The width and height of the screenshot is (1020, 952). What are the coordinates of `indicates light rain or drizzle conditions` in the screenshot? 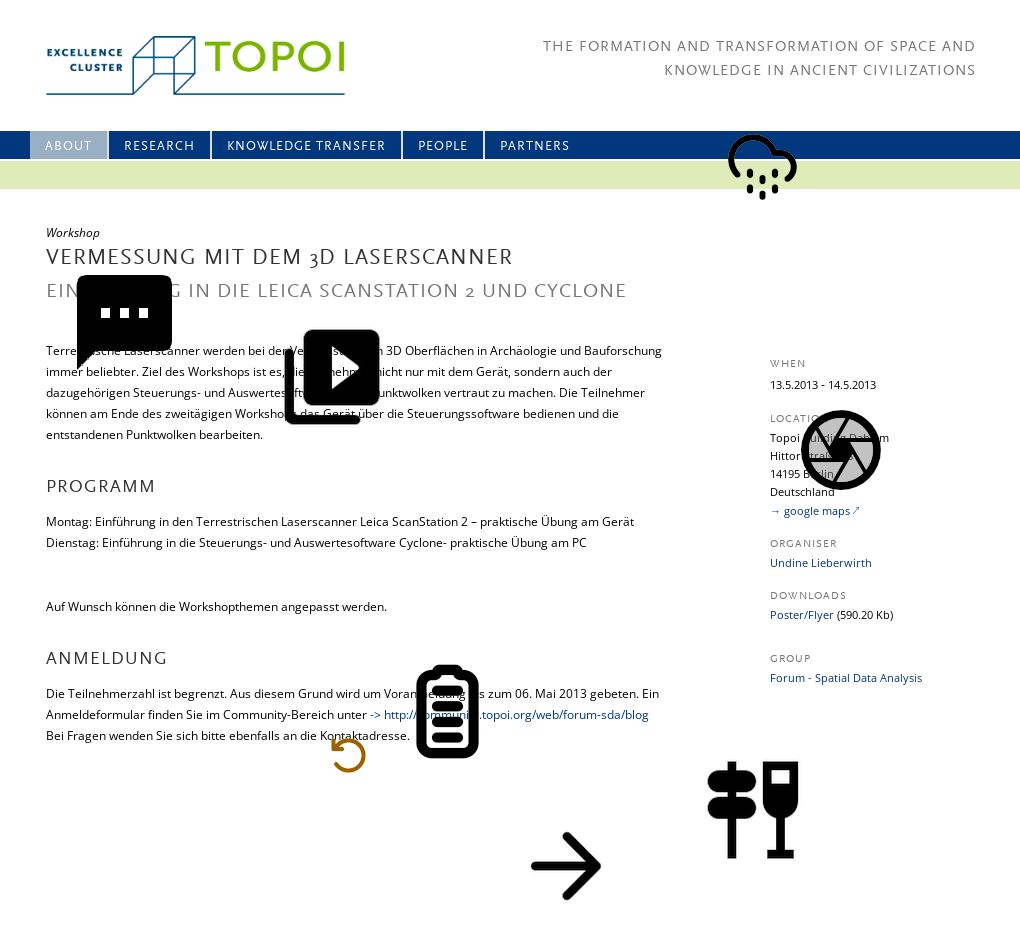 It's located at (762, 165).